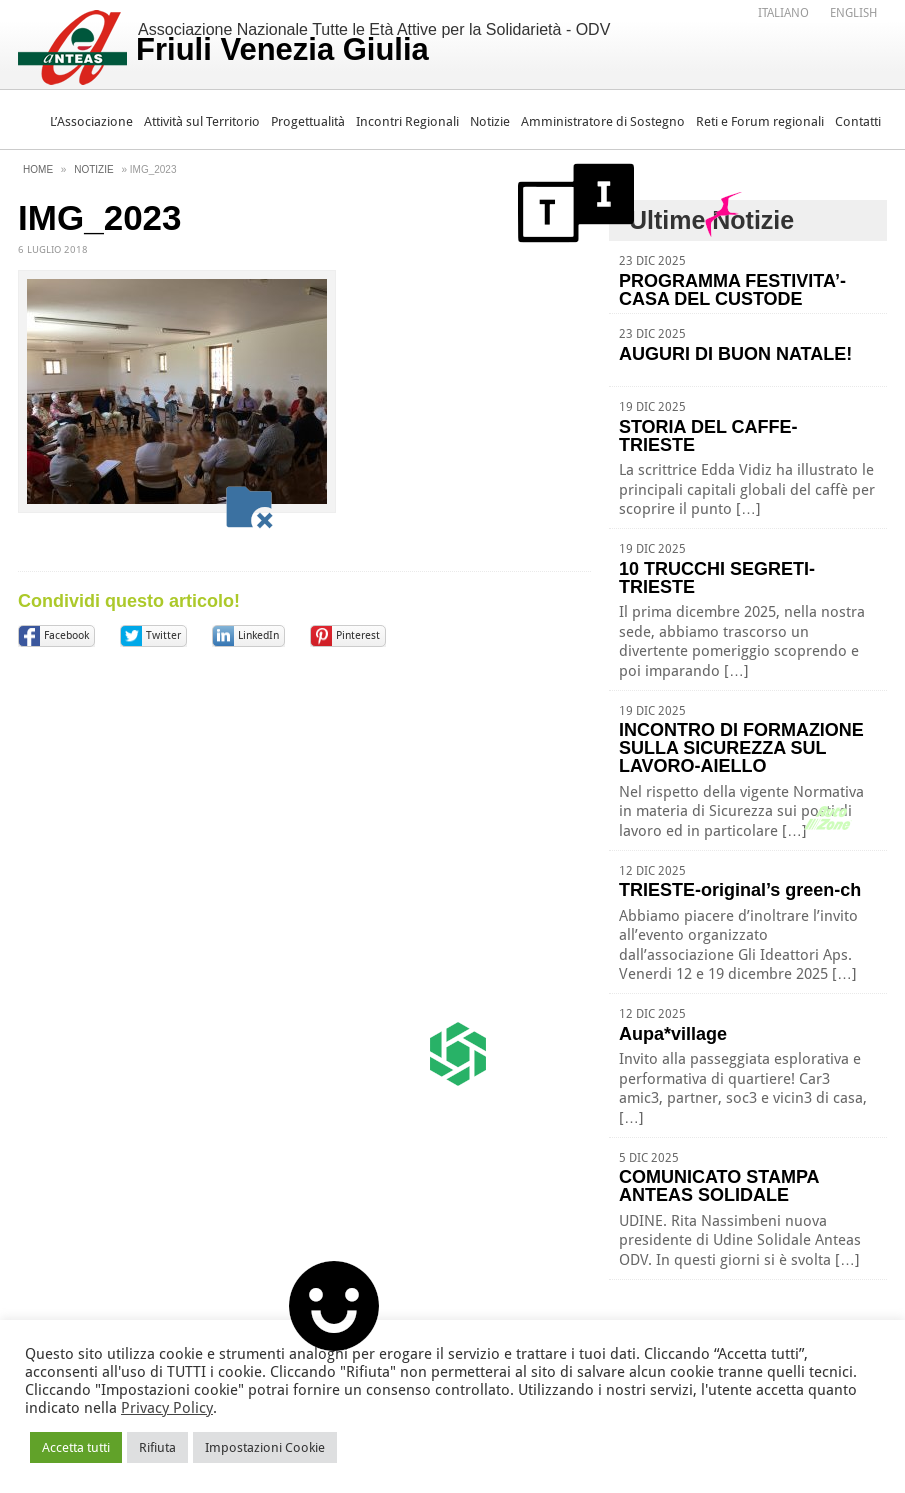 Image resolution: width=905 pixels, height=1493 pixels. What do you see at coordinates (249, 507) in the screenshot?
I see `delete a folder` at bounding box center [249, 507].